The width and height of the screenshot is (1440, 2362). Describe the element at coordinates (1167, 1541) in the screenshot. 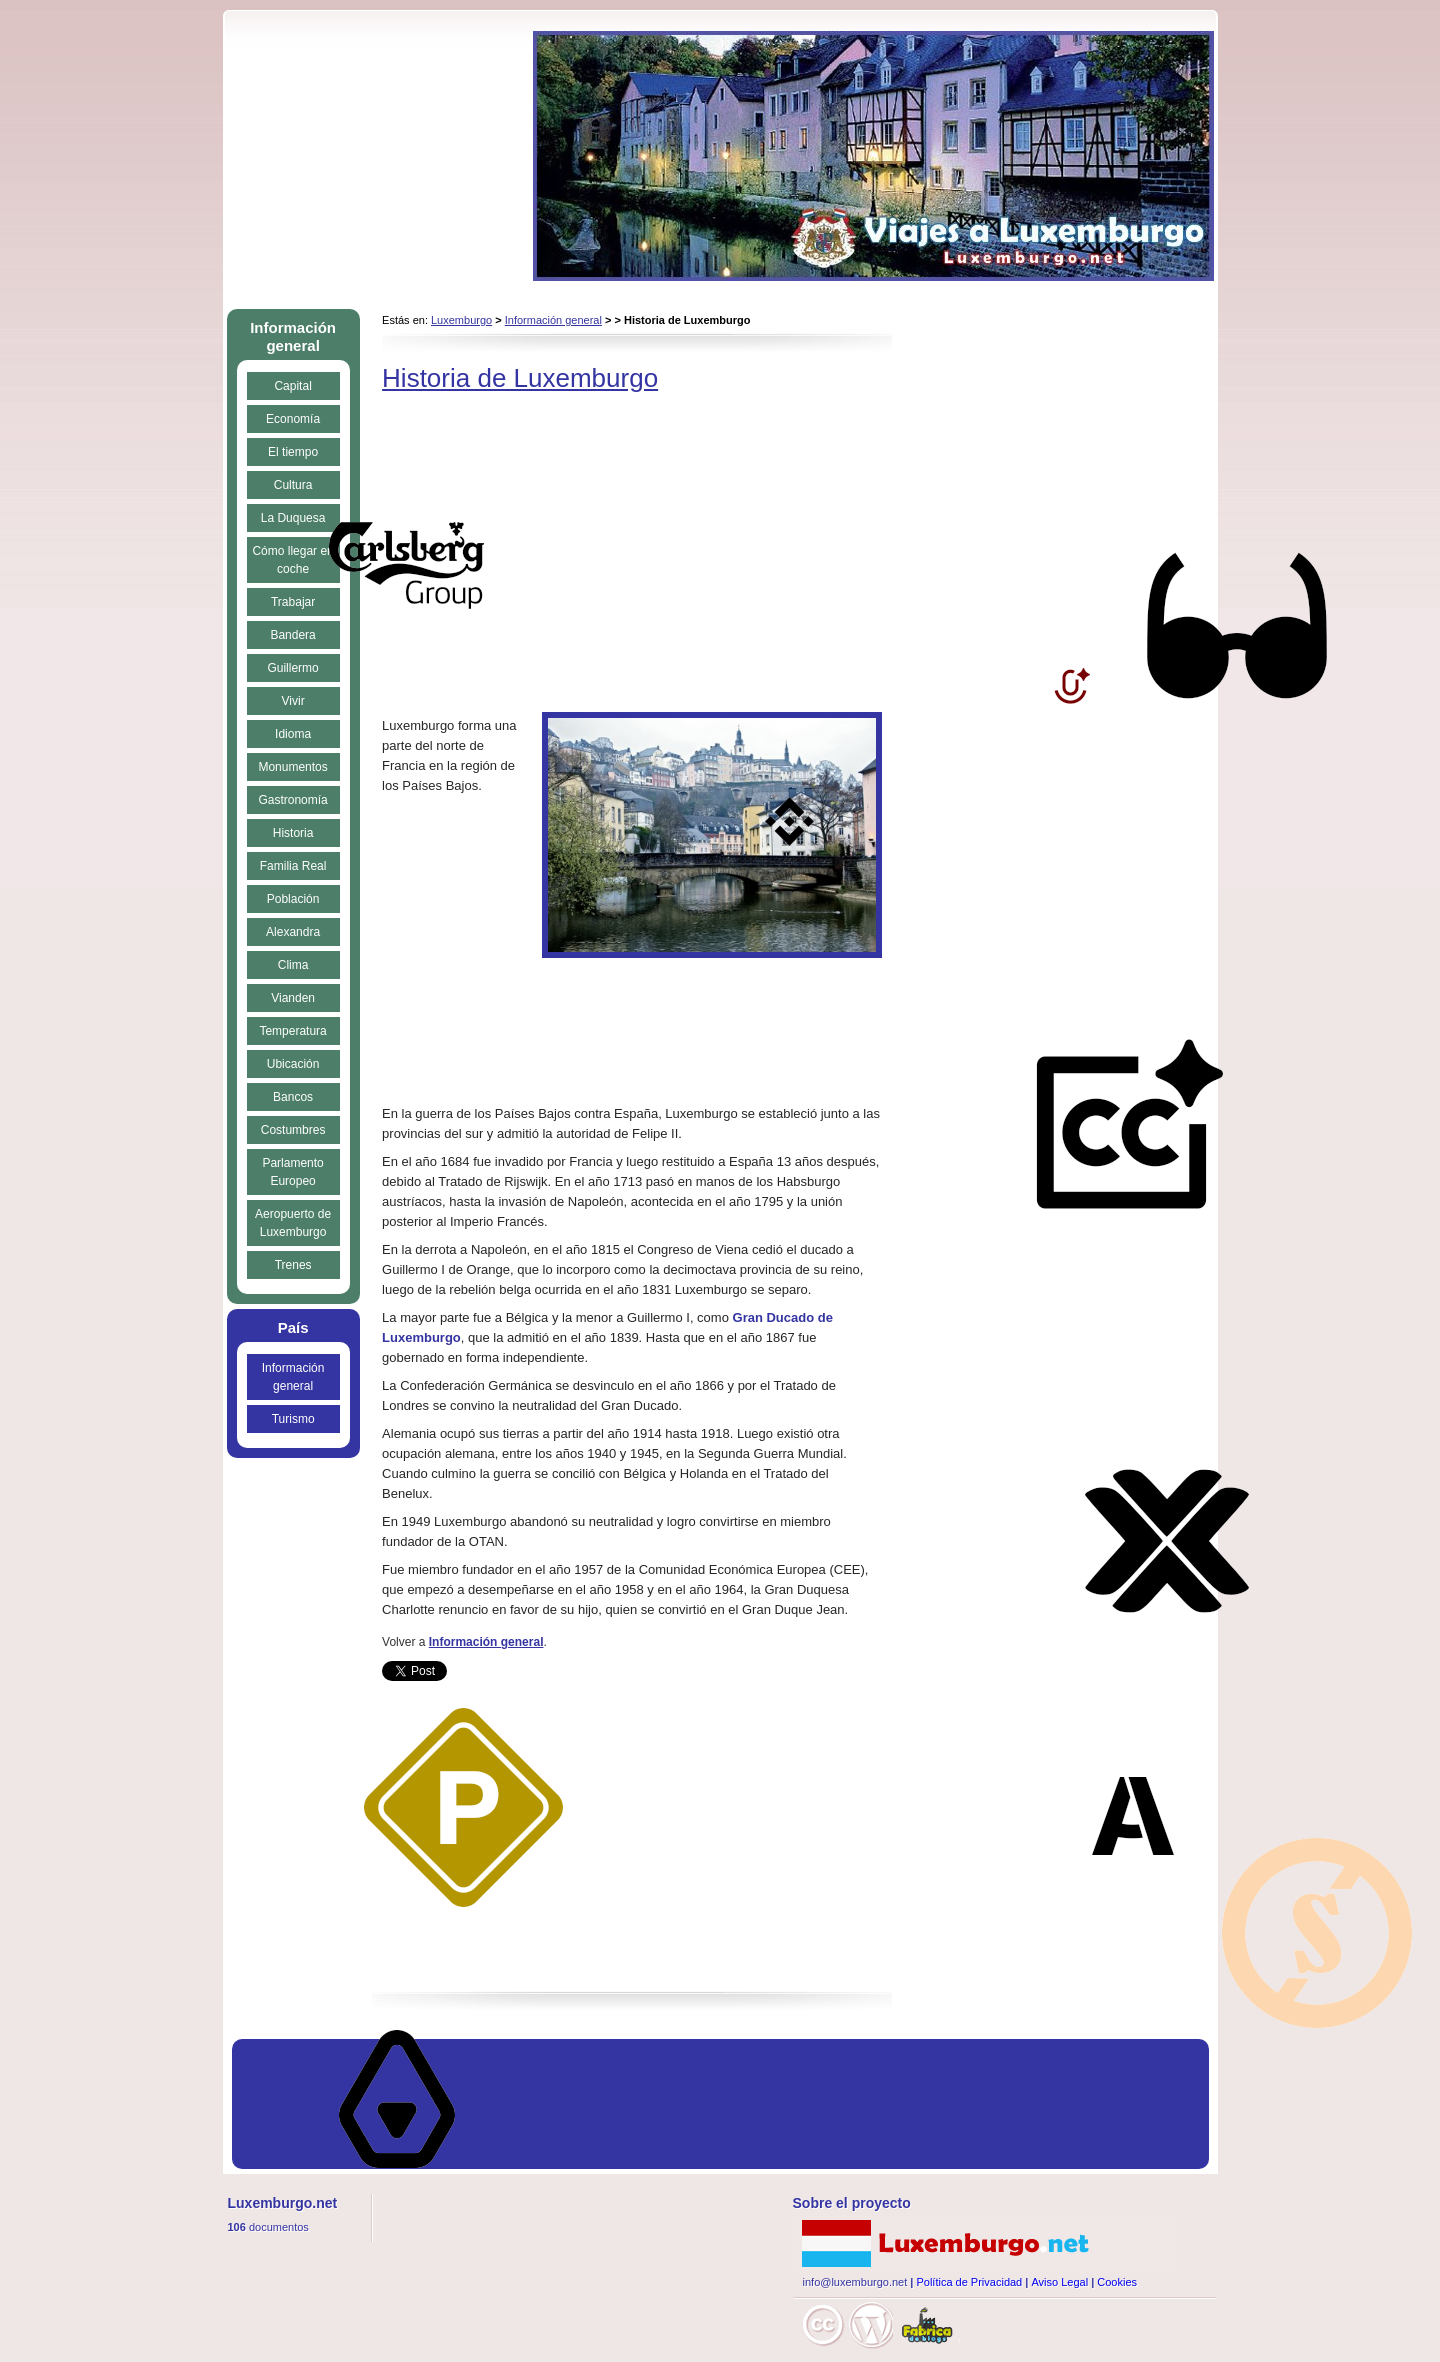

I see `open proxmox virtual environment dashboard` at that location.